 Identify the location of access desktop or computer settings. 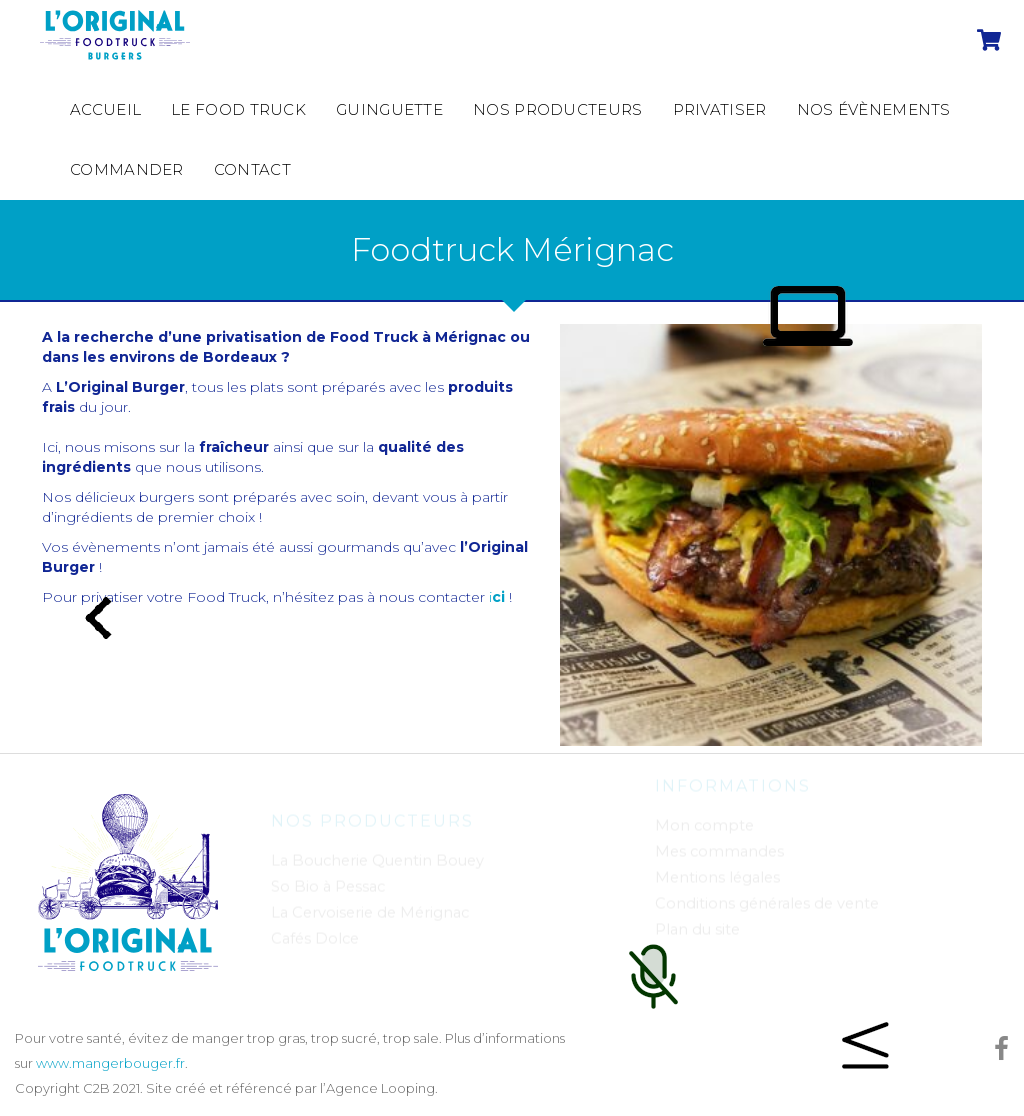
(808, 316).